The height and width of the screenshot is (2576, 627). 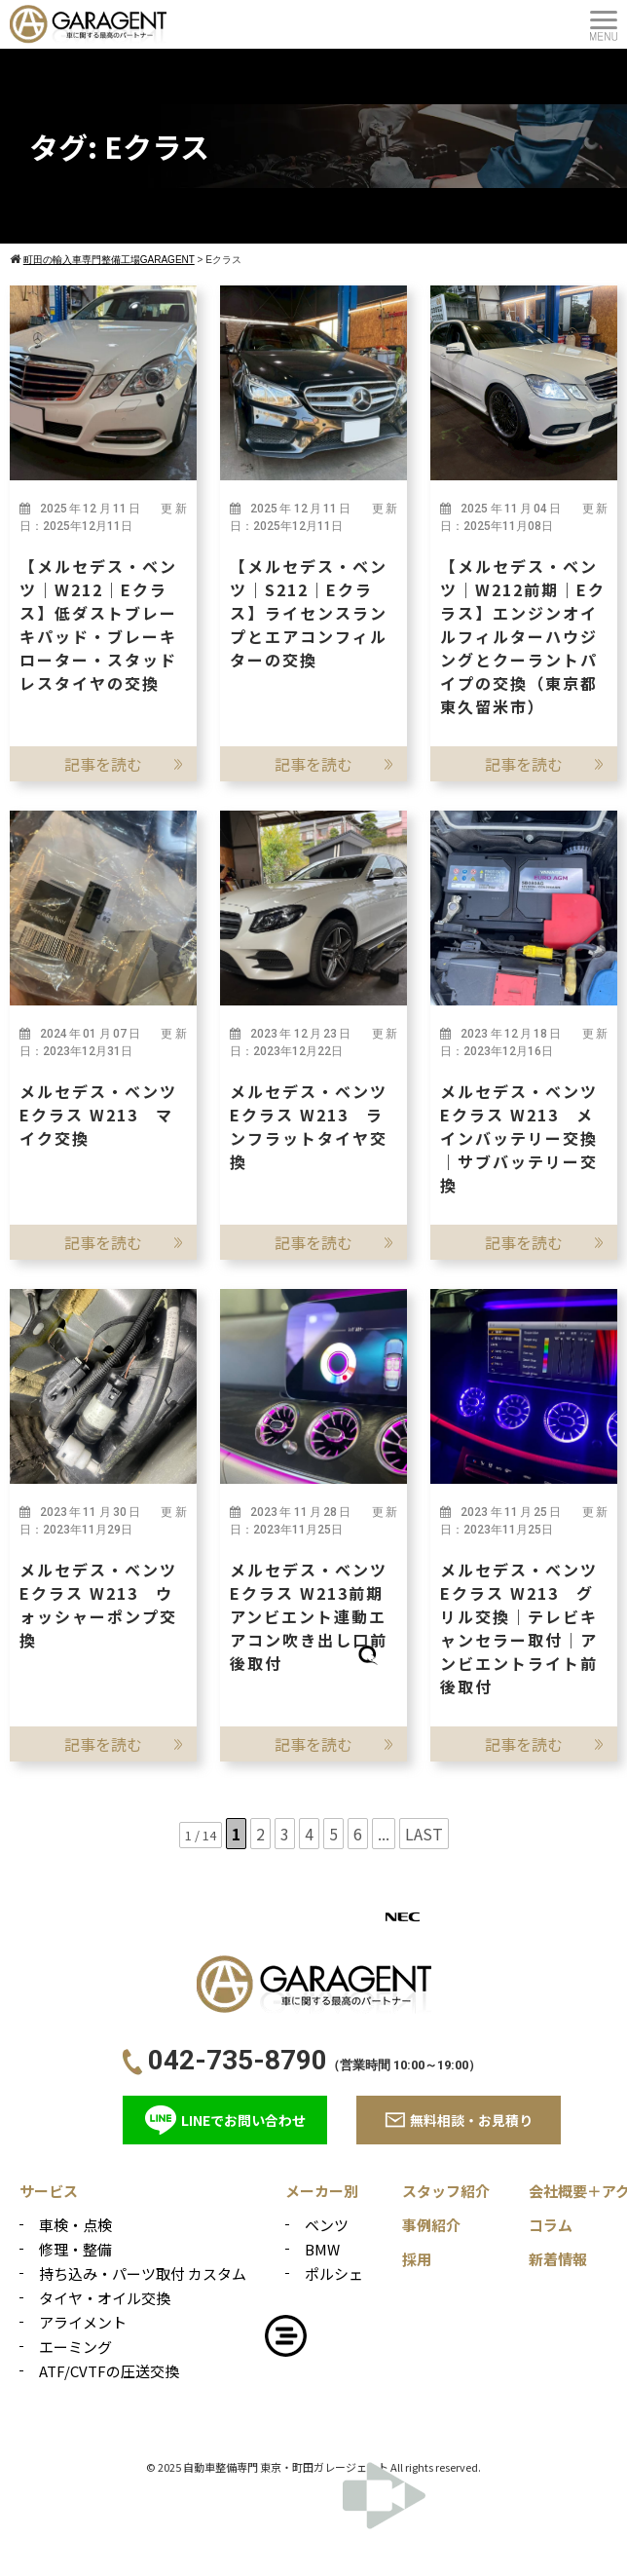 I want to click on open the When I Work app, so click(x=285, y=2335).